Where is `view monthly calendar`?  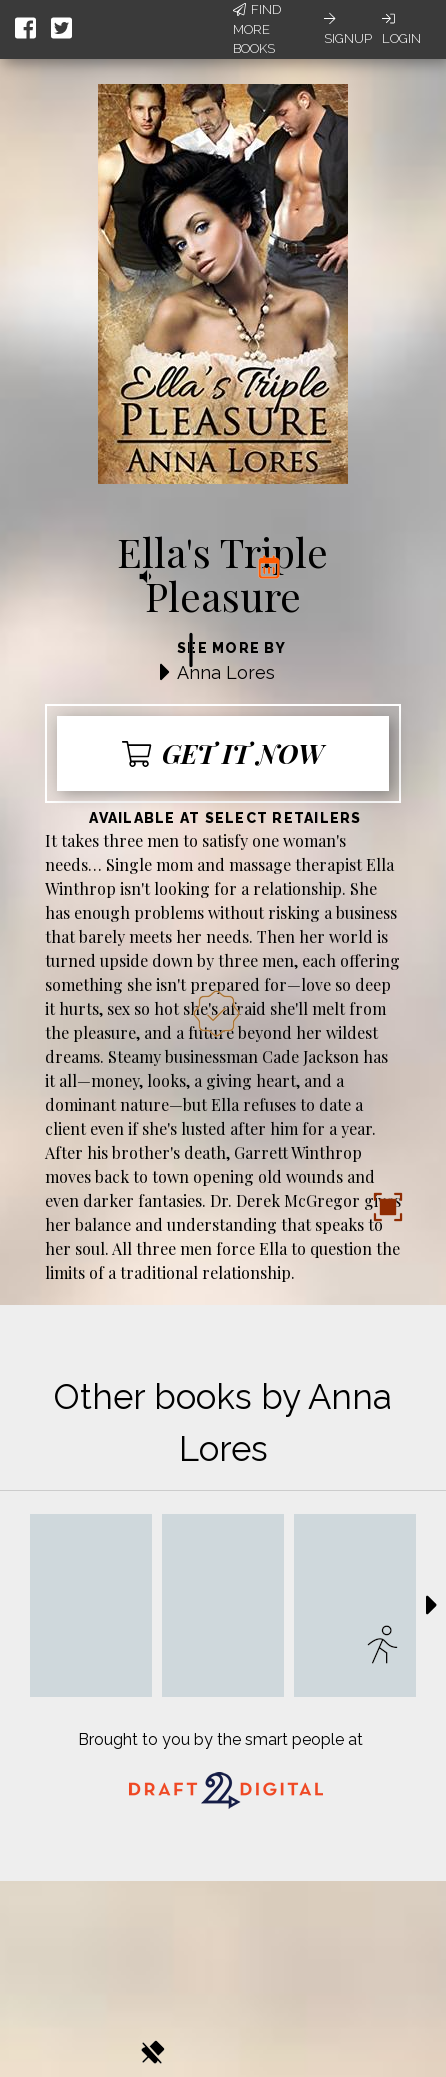
view monthly calendar is located at coordinates (269, 567).